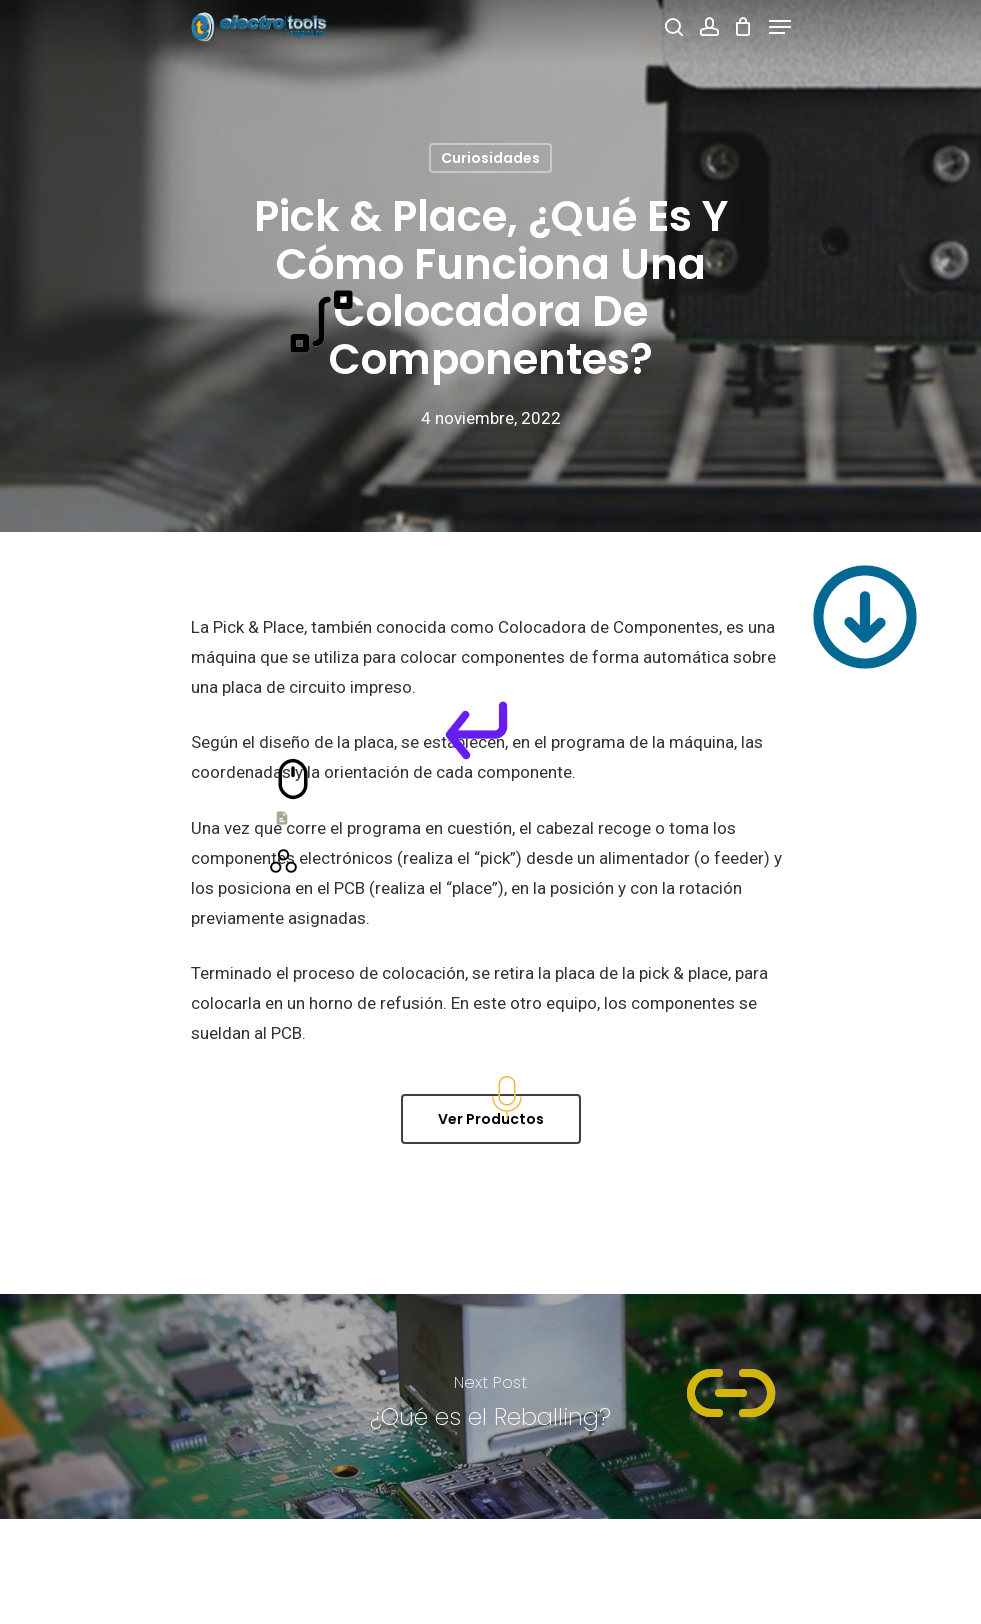 Image resolution: width=981 pixels, height=1624 pixels. I want to click on view route between two points, so click(321, 321).